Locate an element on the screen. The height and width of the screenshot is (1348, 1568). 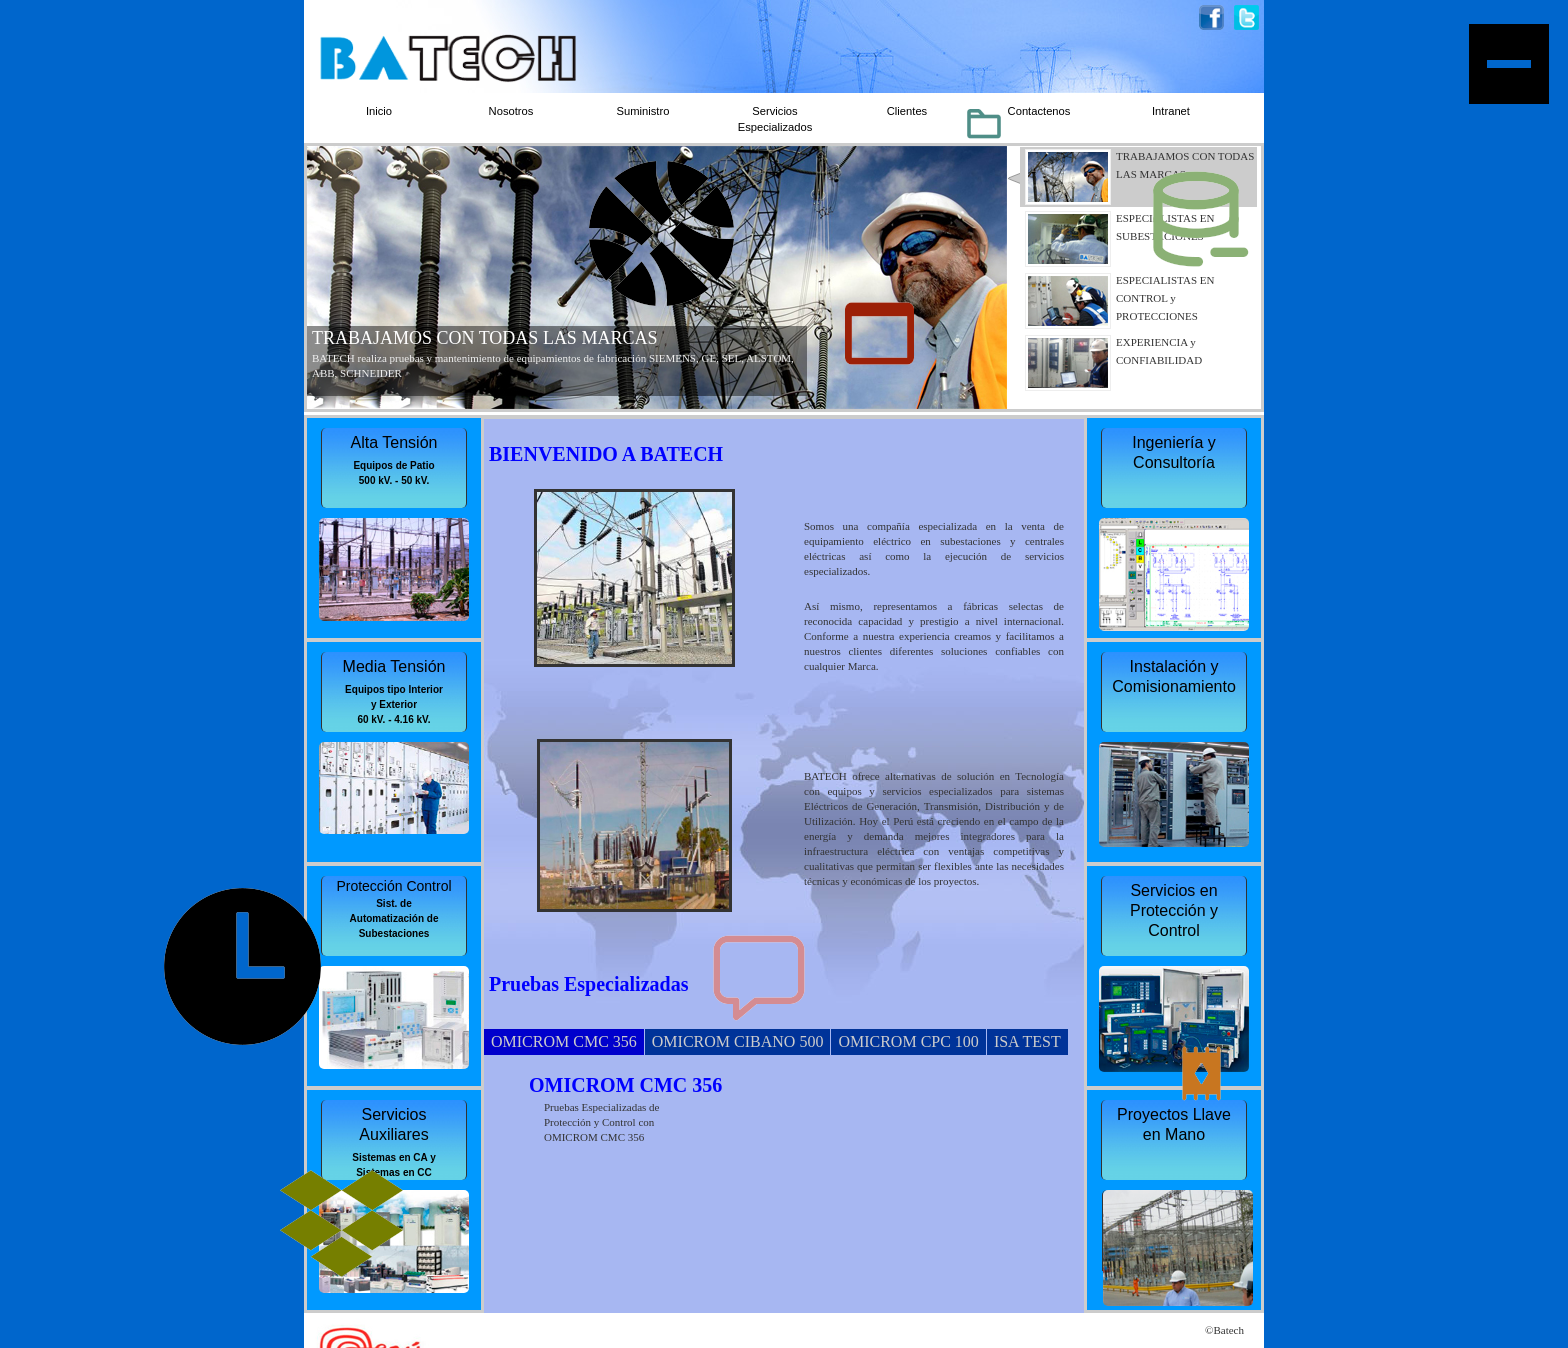
remove a database or data source is located at coordinates (1196, 219).